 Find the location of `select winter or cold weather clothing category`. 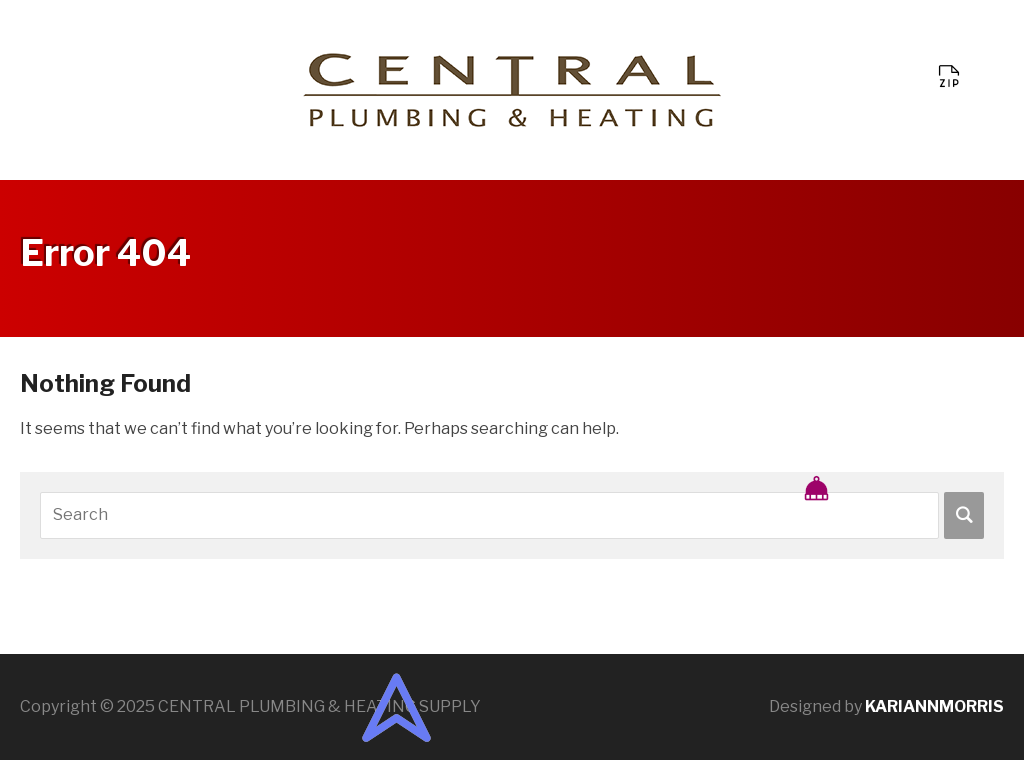

select winter or cold weather clothing category is located at coordinates (816, 489).